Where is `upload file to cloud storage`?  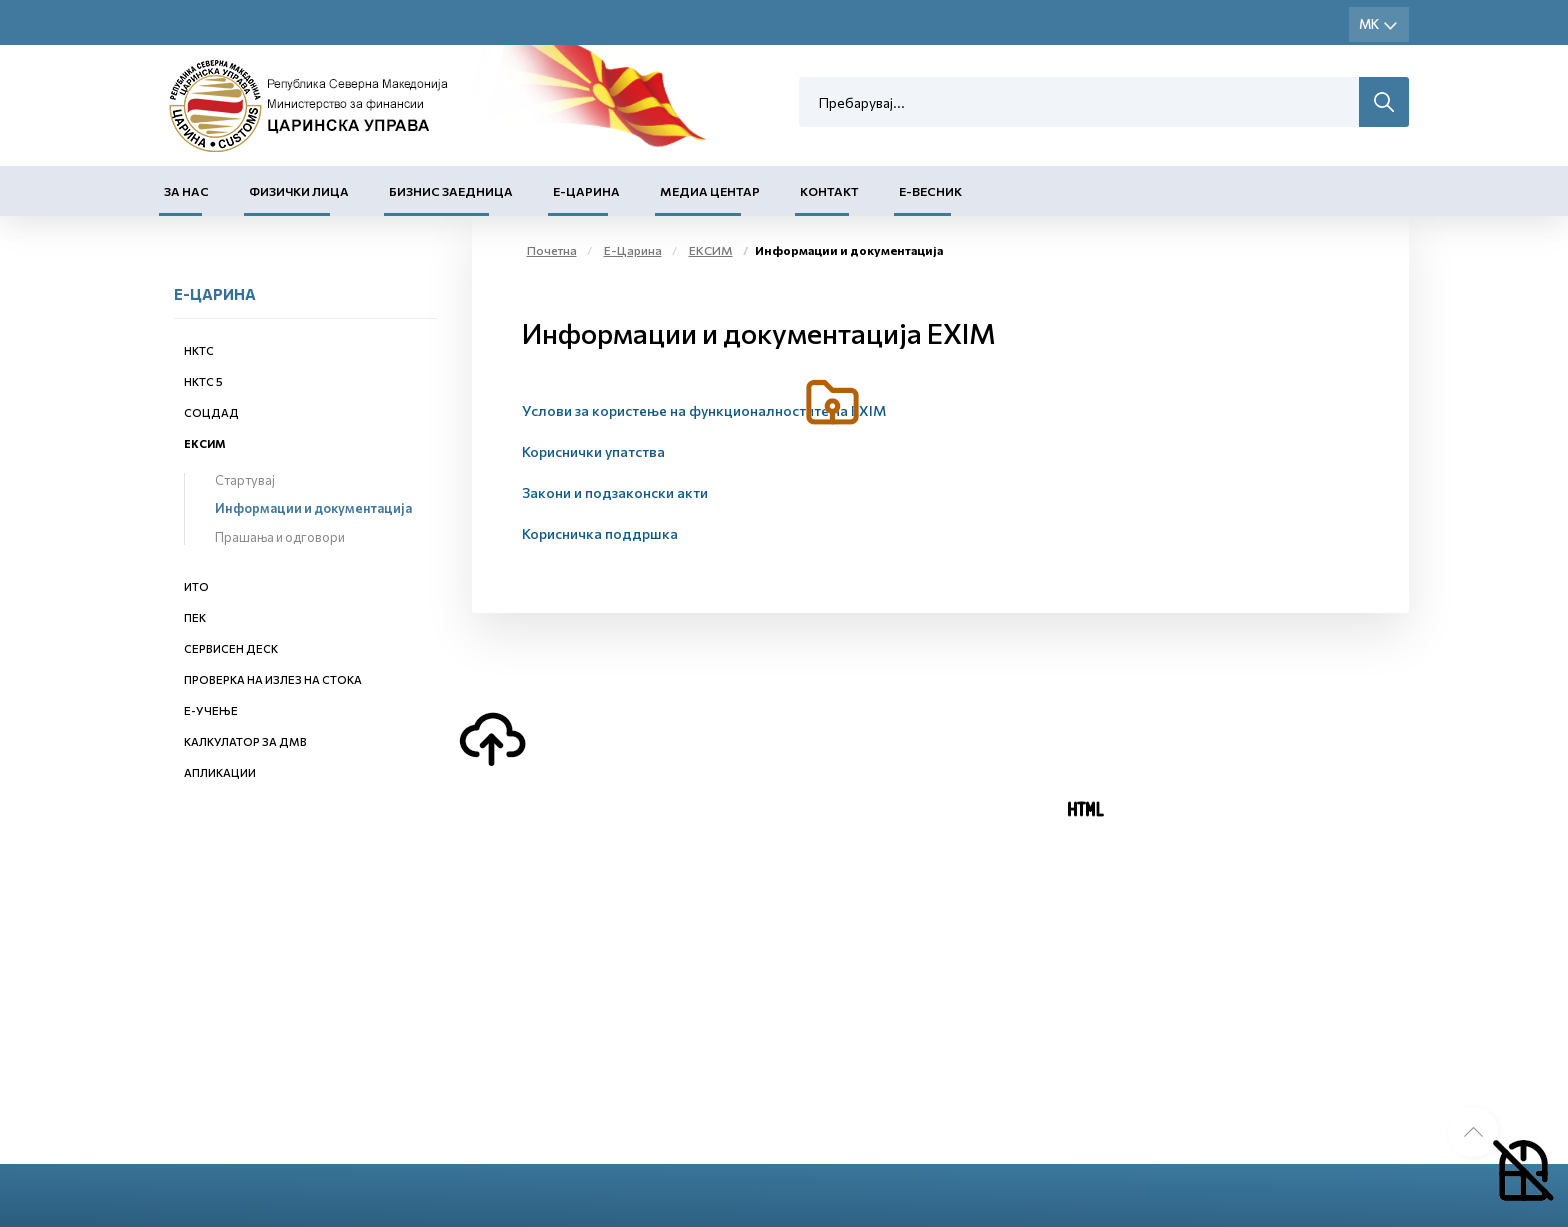 upload file to cloud storage is located at coordinates (491, 736).